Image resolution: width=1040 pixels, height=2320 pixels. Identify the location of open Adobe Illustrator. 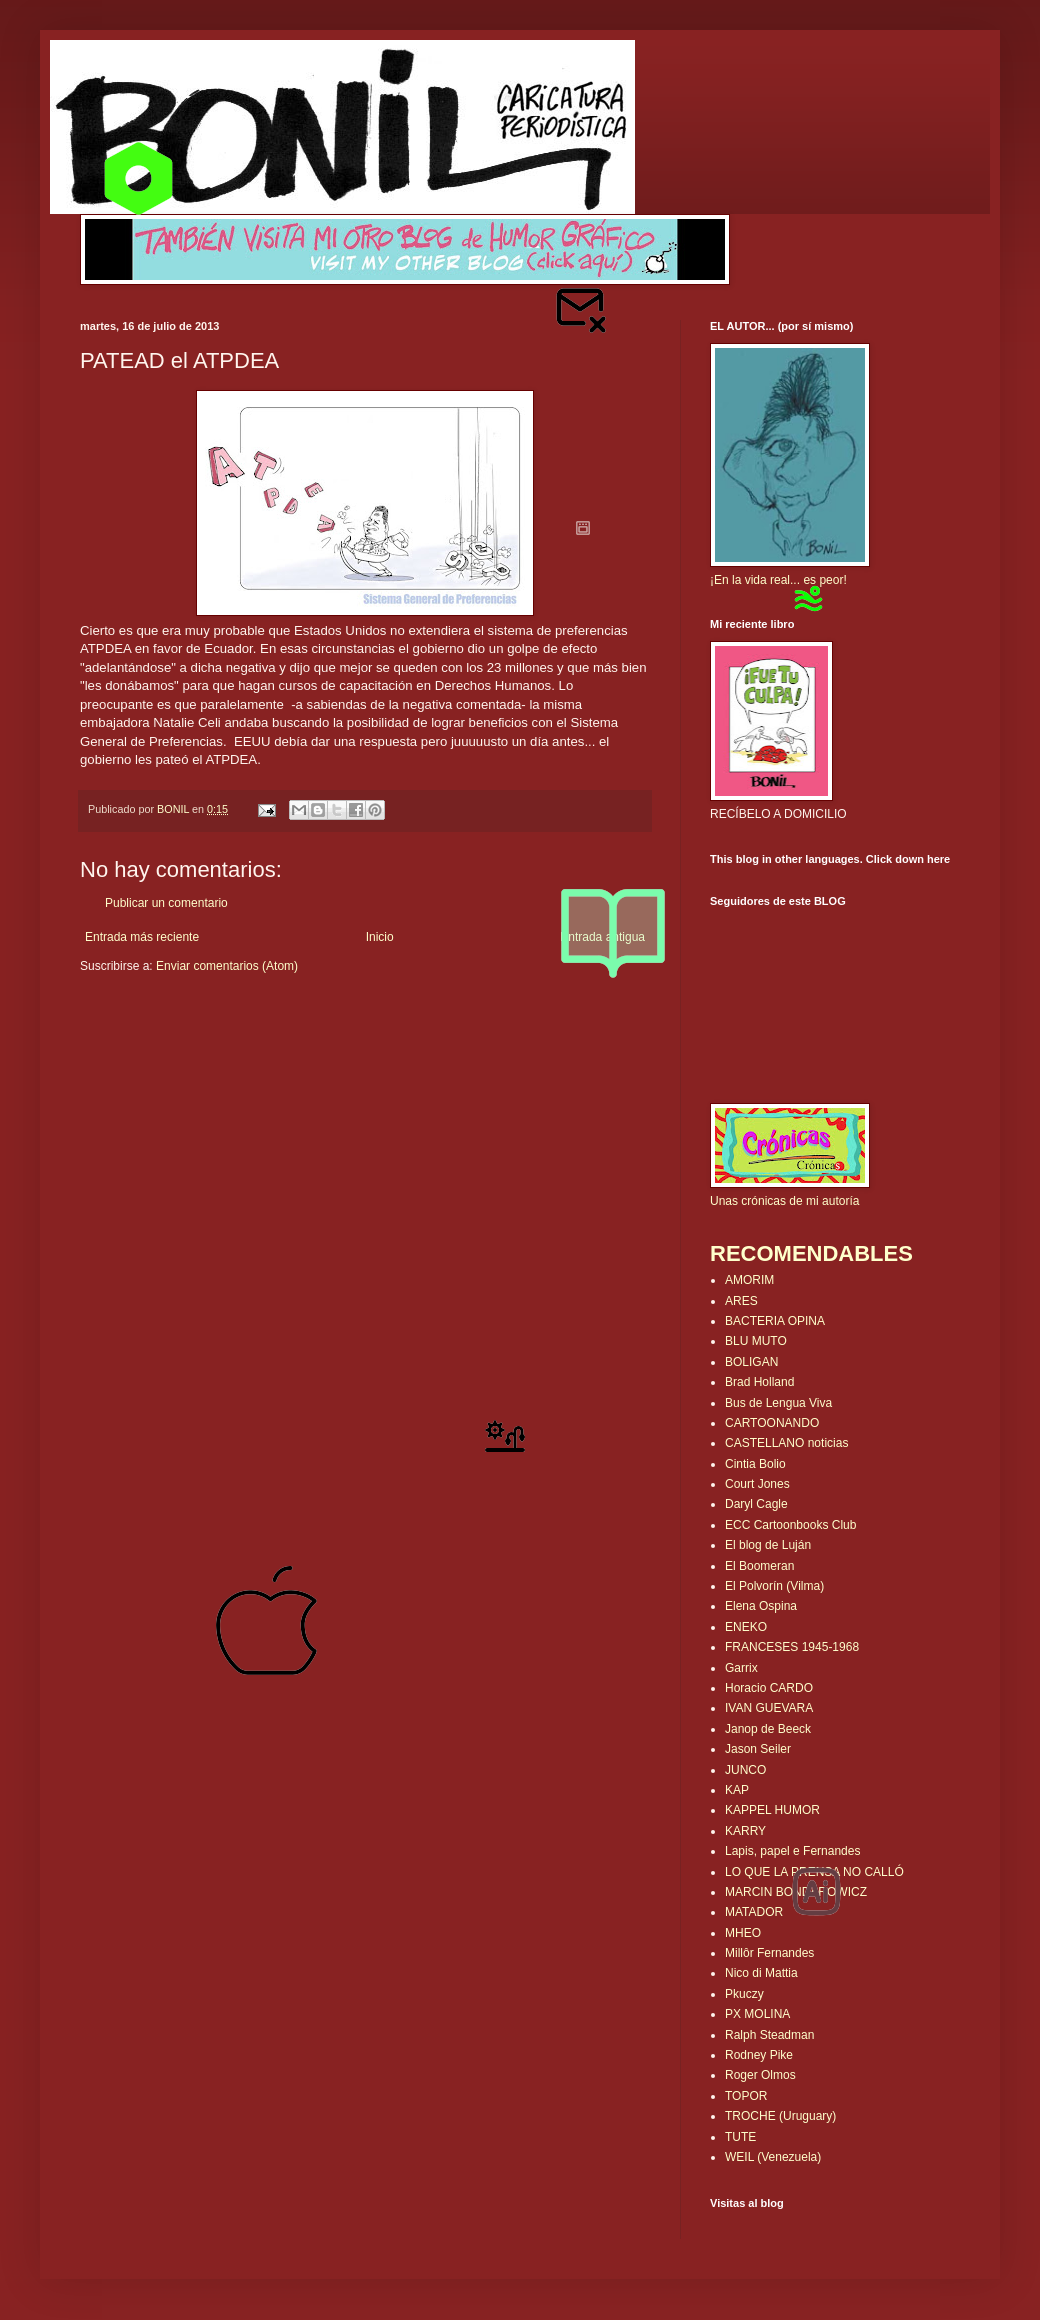
(816, 1891).